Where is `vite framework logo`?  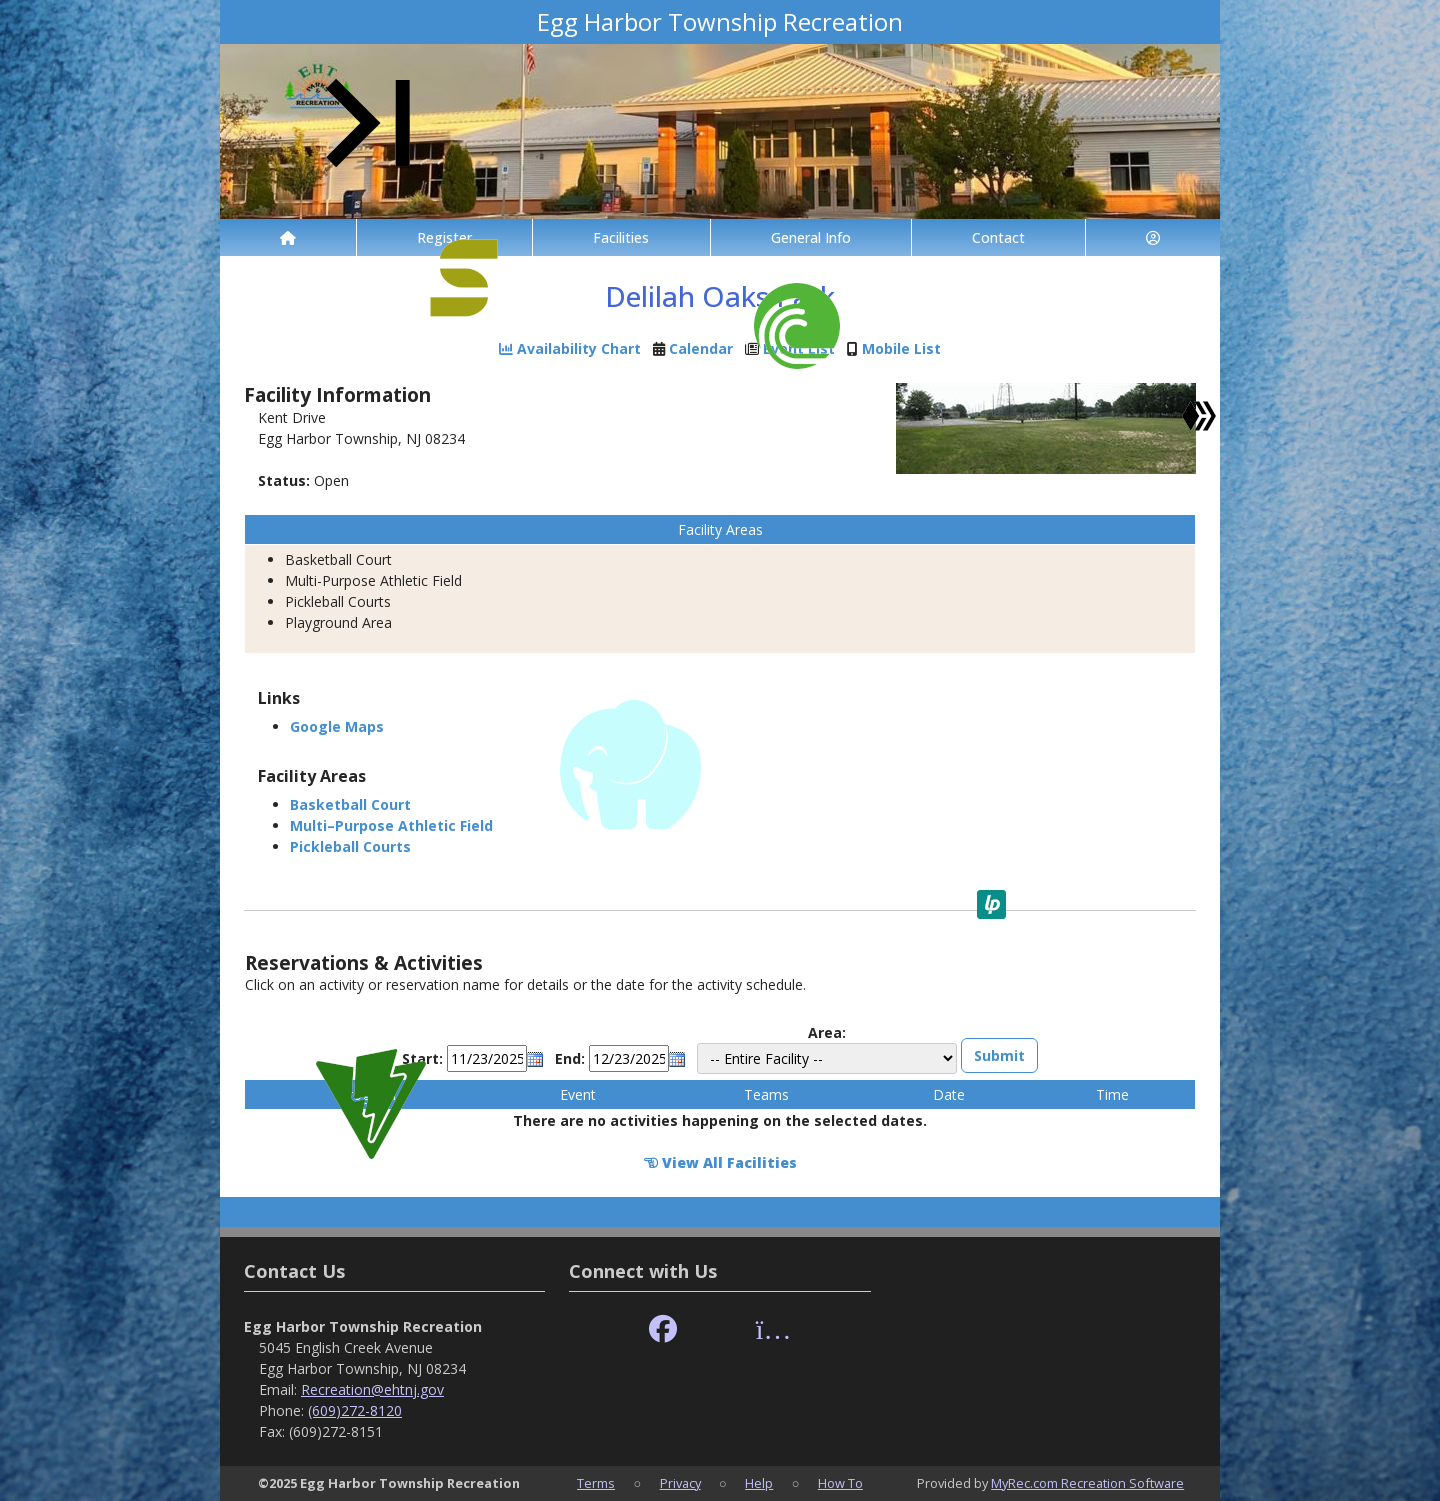 vite framework logo is located at coordinates (371, 1104).